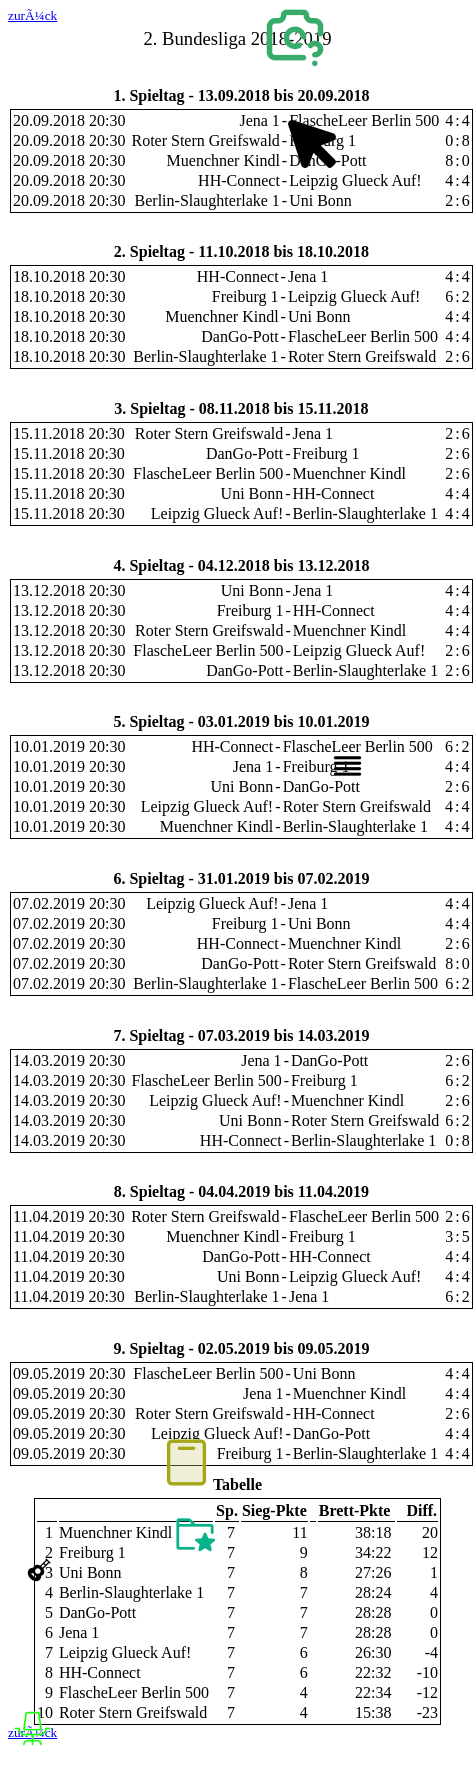 Image resolution: width=475 pixels, height=1767 pixels. I want to click on tablet device with speaker, so click(186, 1462).